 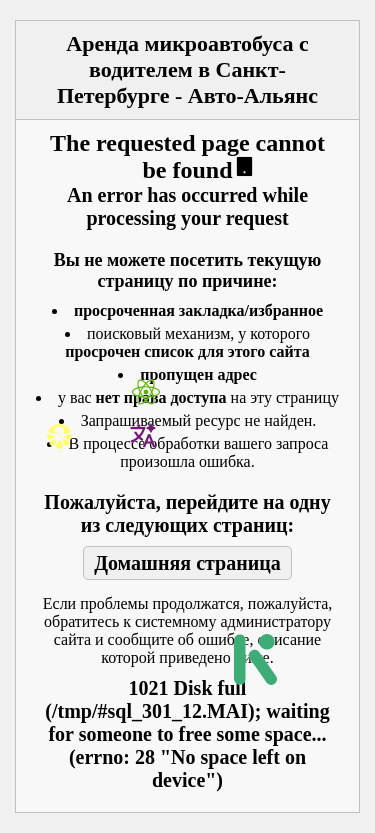 I want to click on switch to tablet view or layout, so click(x=244, y=166).